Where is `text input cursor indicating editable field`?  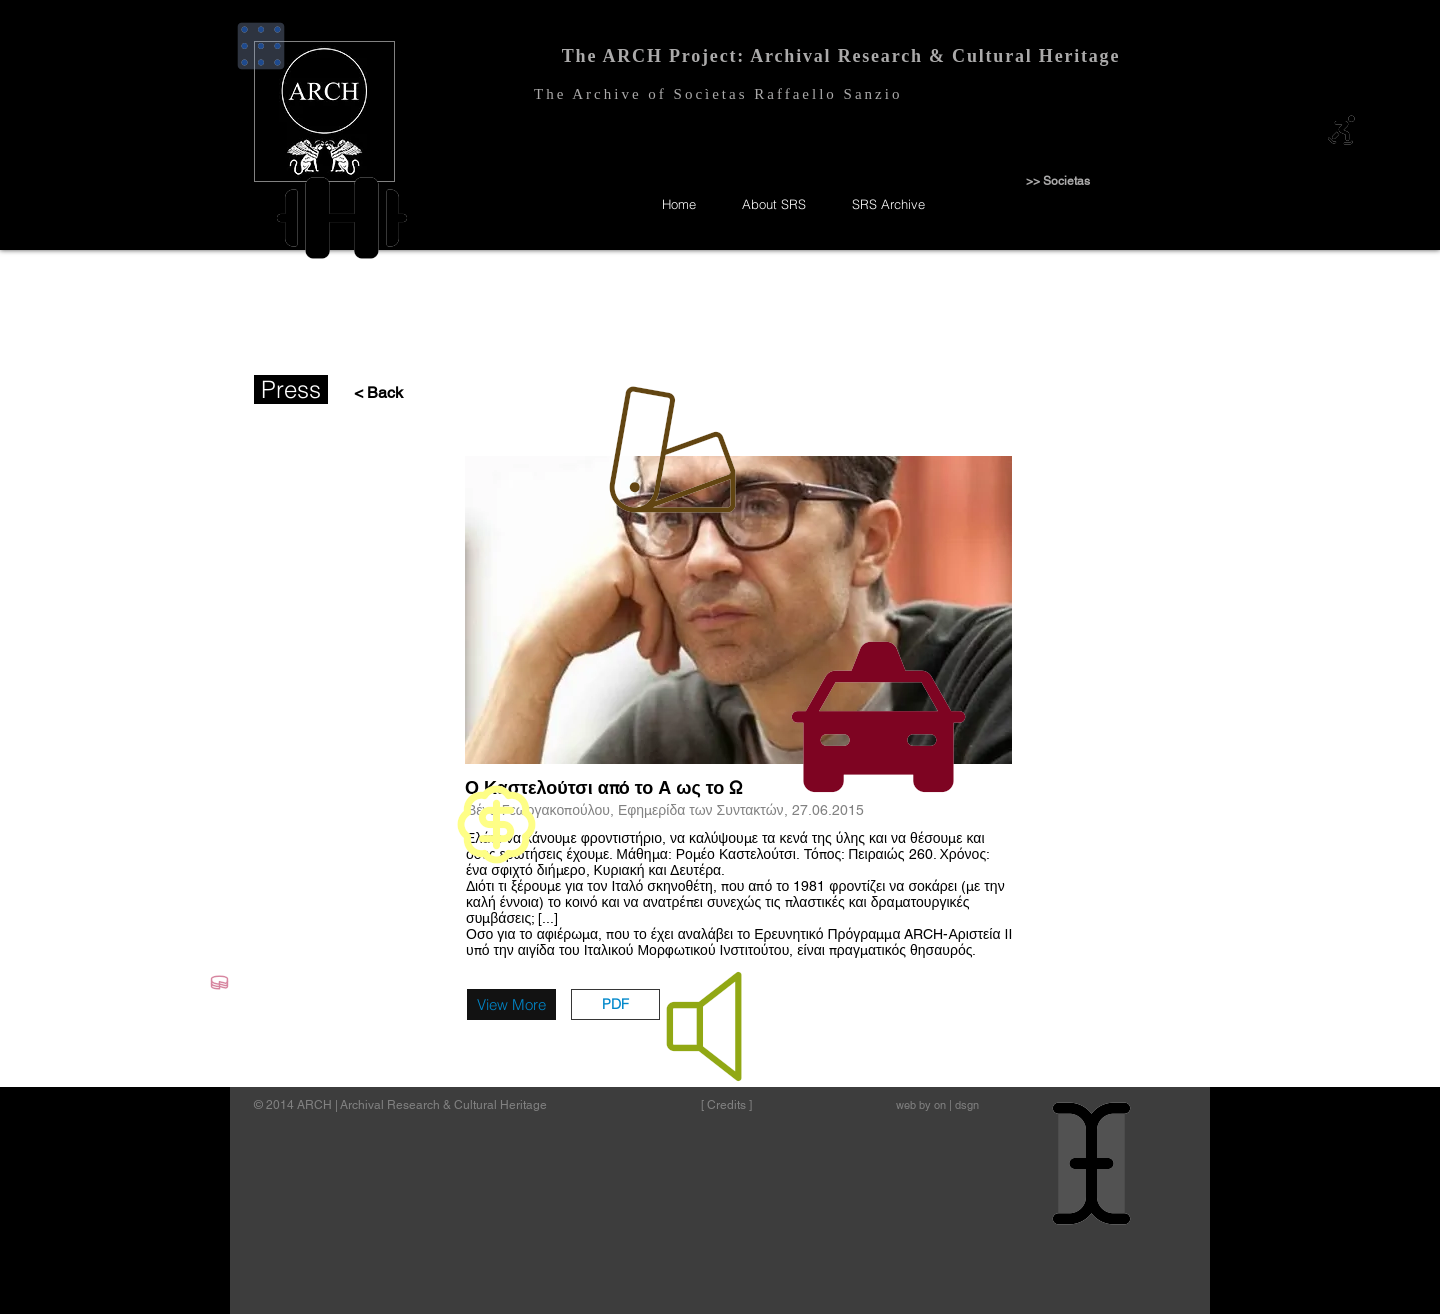
text input cursor indicating editable field is located at coordinates (1091, 1163).